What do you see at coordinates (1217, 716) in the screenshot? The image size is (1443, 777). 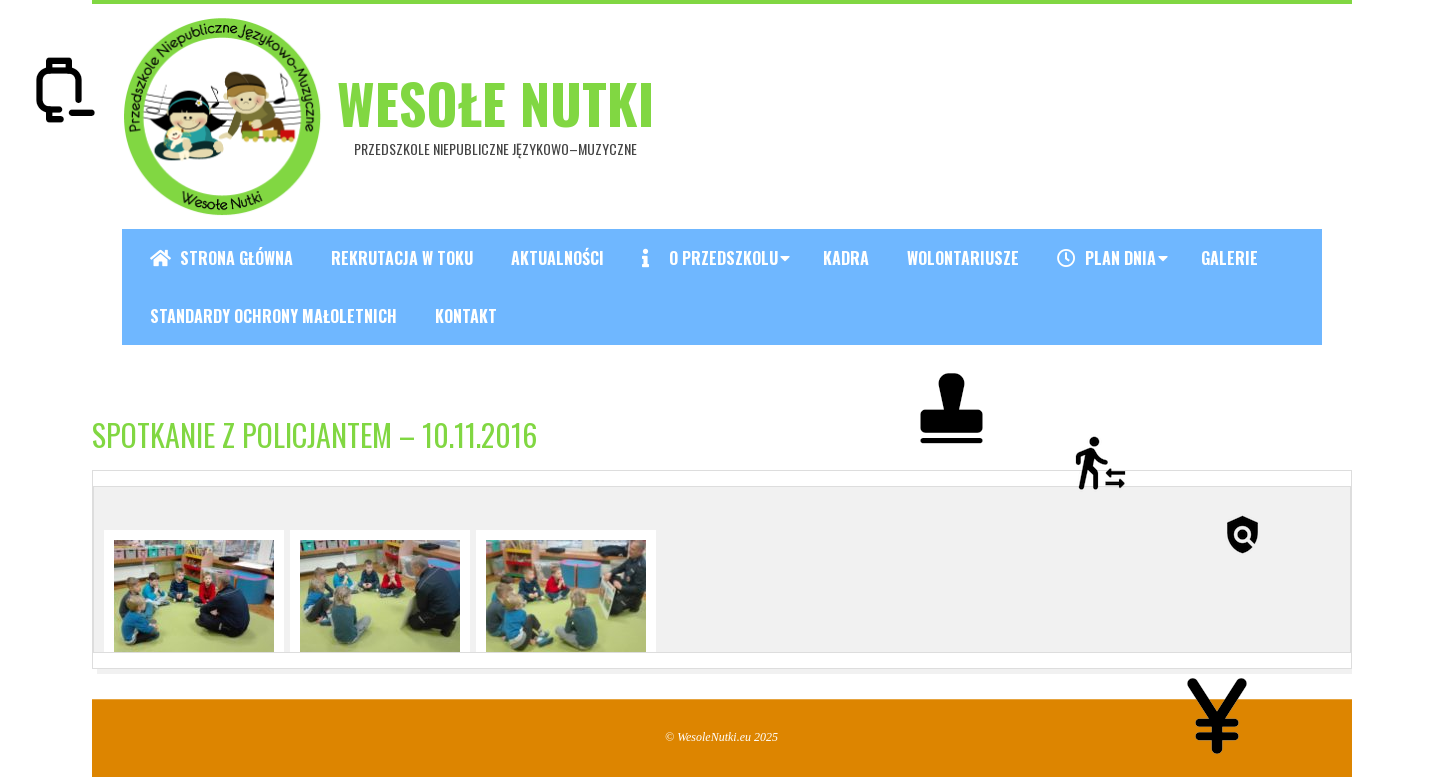 I see `select Japanese yen as currency` at bounding box center [1217, 716].